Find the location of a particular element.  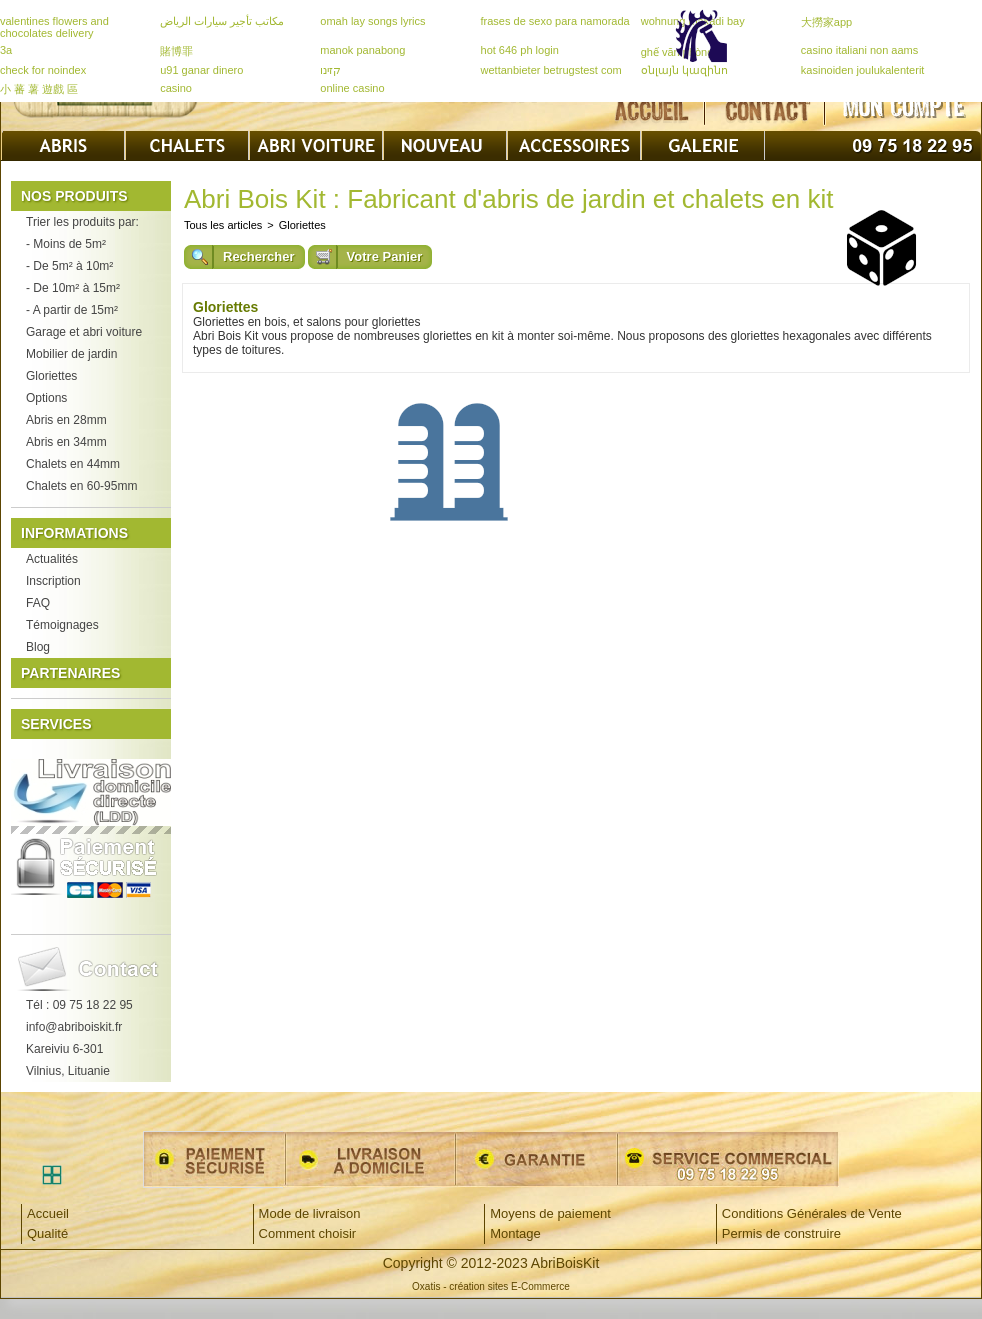

select molotov cocktail weapon or item is located at coordinates (701, 36).